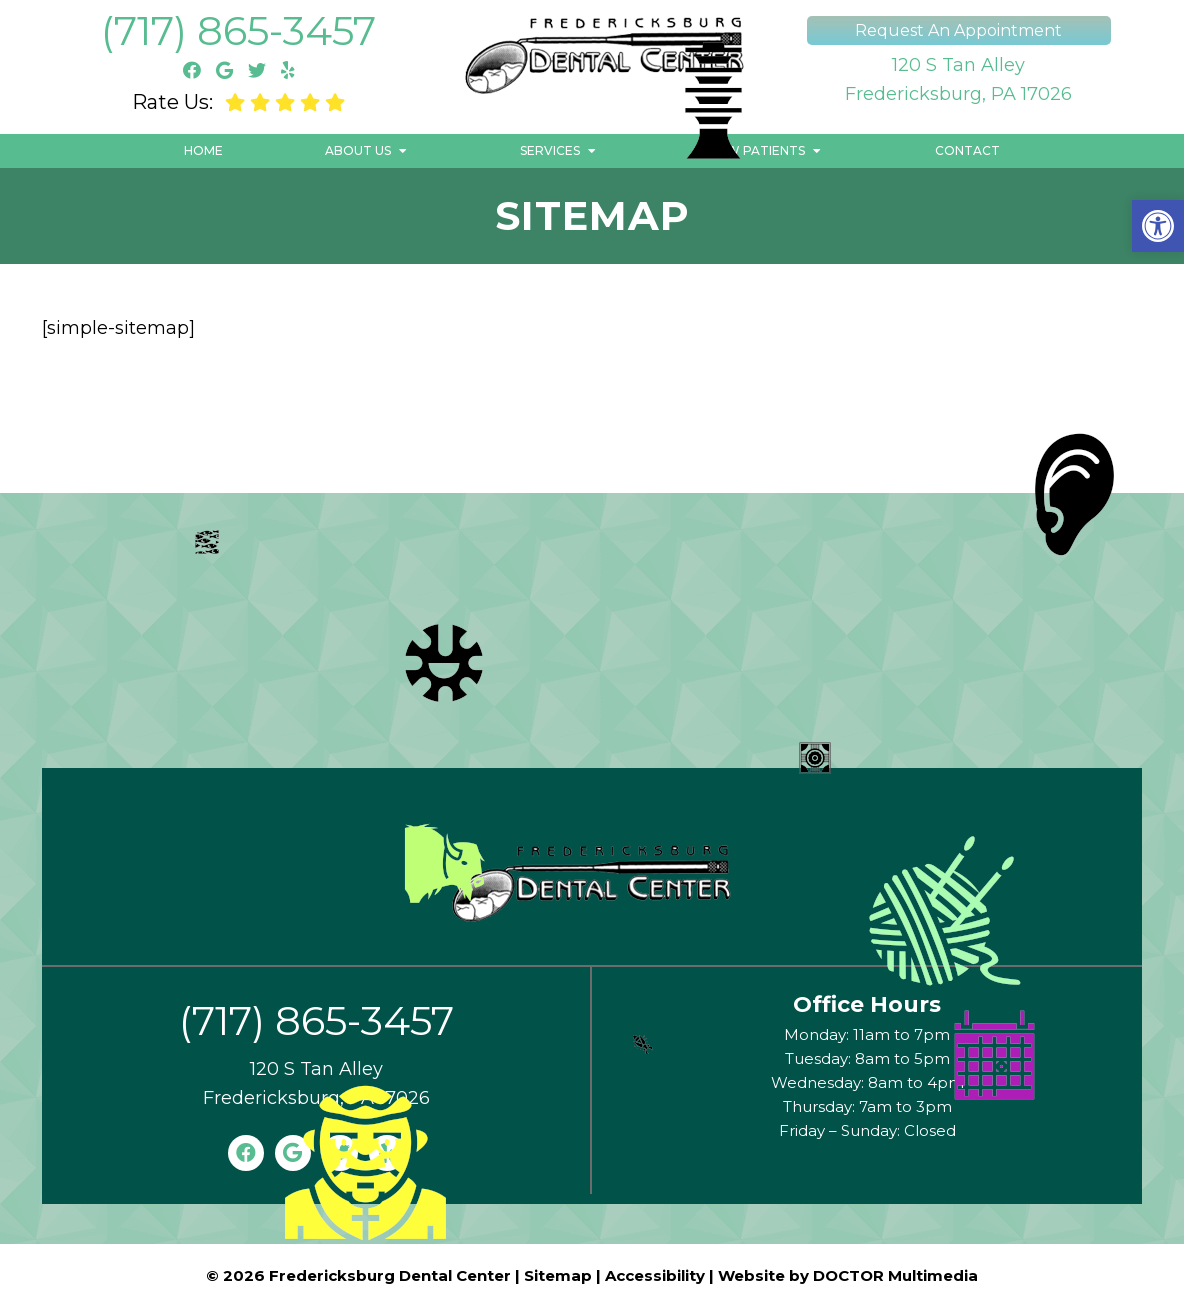 The image size is (1184, 1293). What do you see at coordinates (207, 542) in the screenshot?
I see `indicates marine life or aquarium feature in a game` at bounding box center [207, 542].